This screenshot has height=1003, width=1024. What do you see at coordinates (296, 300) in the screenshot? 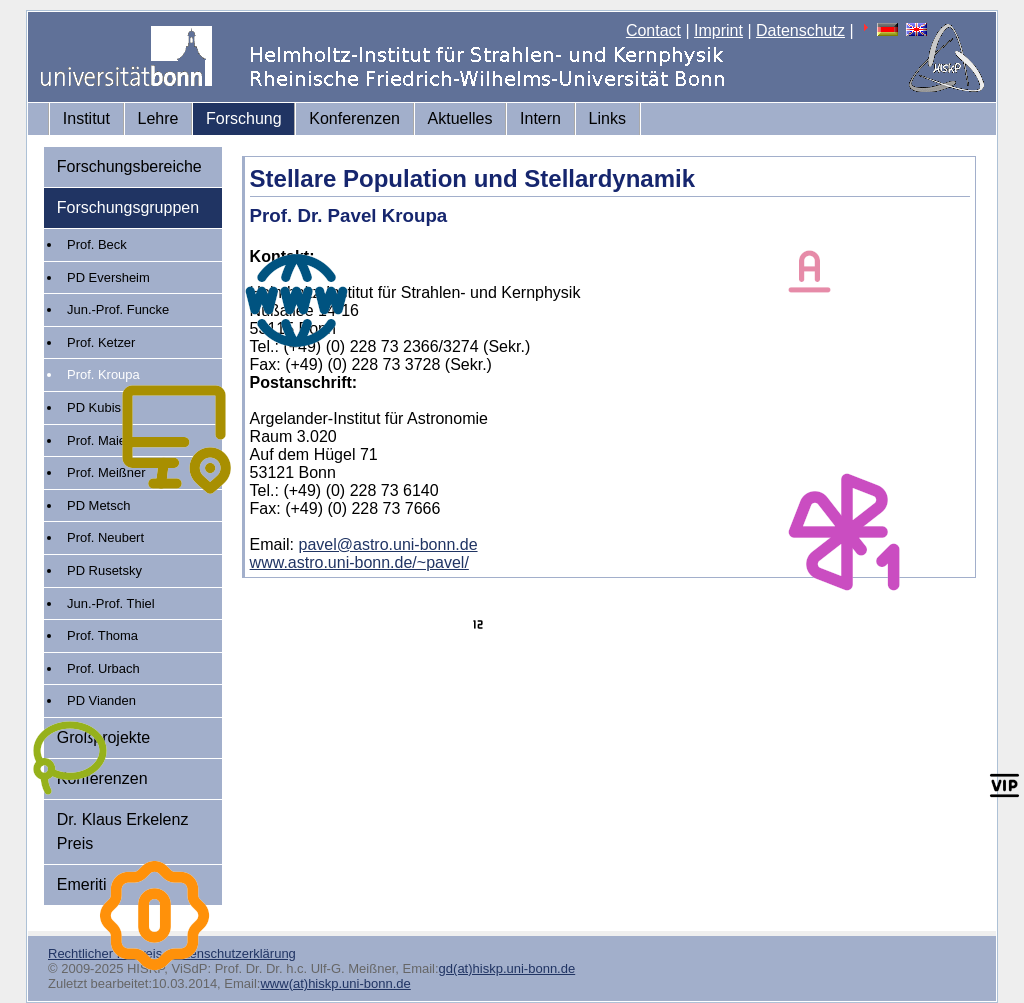
I see `open website or browse the web` at bounding box center [296, 300].